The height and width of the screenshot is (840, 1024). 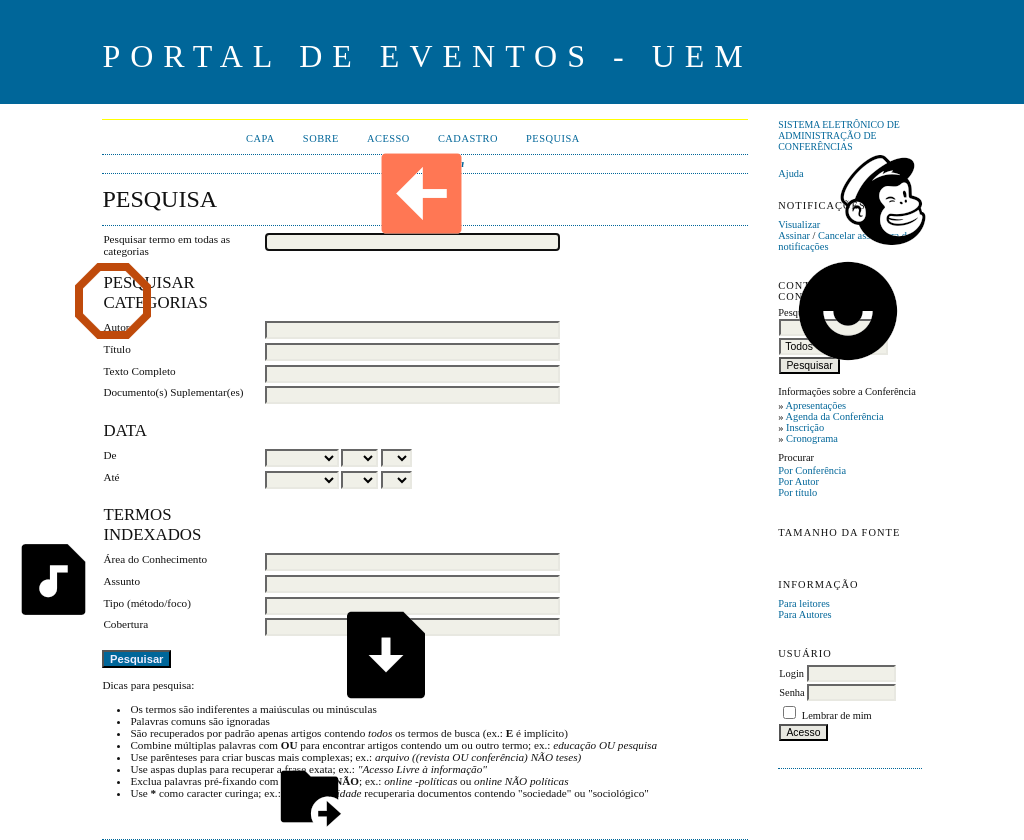 I want to click on open an audio or music file, so click(x=53, y=579).